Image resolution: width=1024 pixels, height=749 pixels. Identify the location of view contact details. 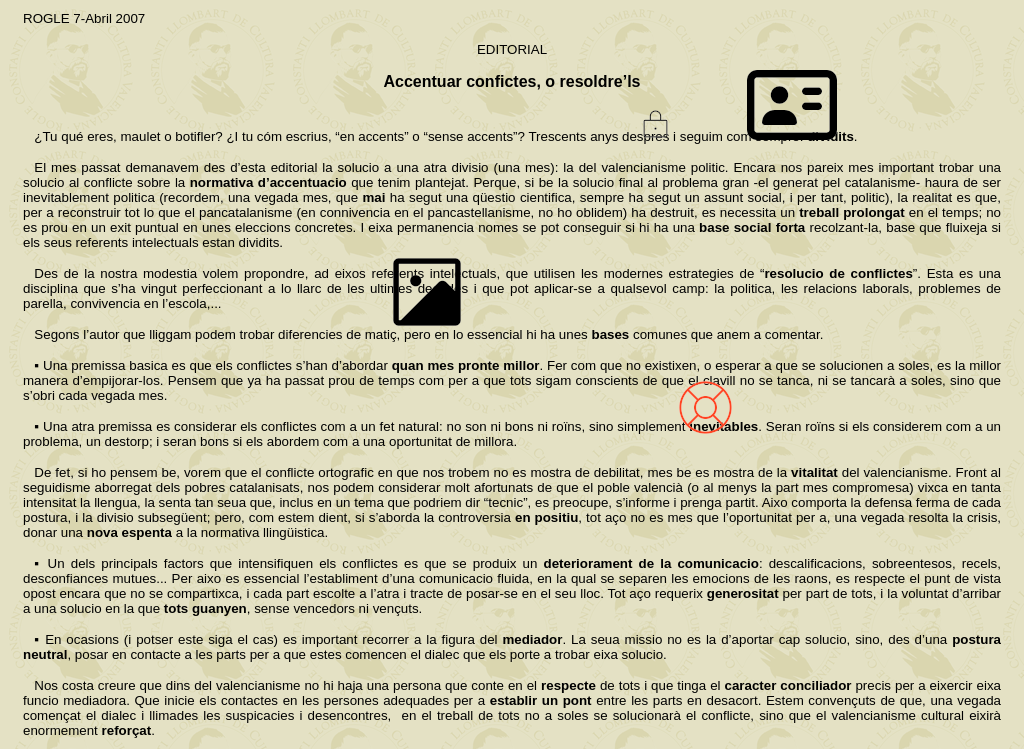
(792, 105).